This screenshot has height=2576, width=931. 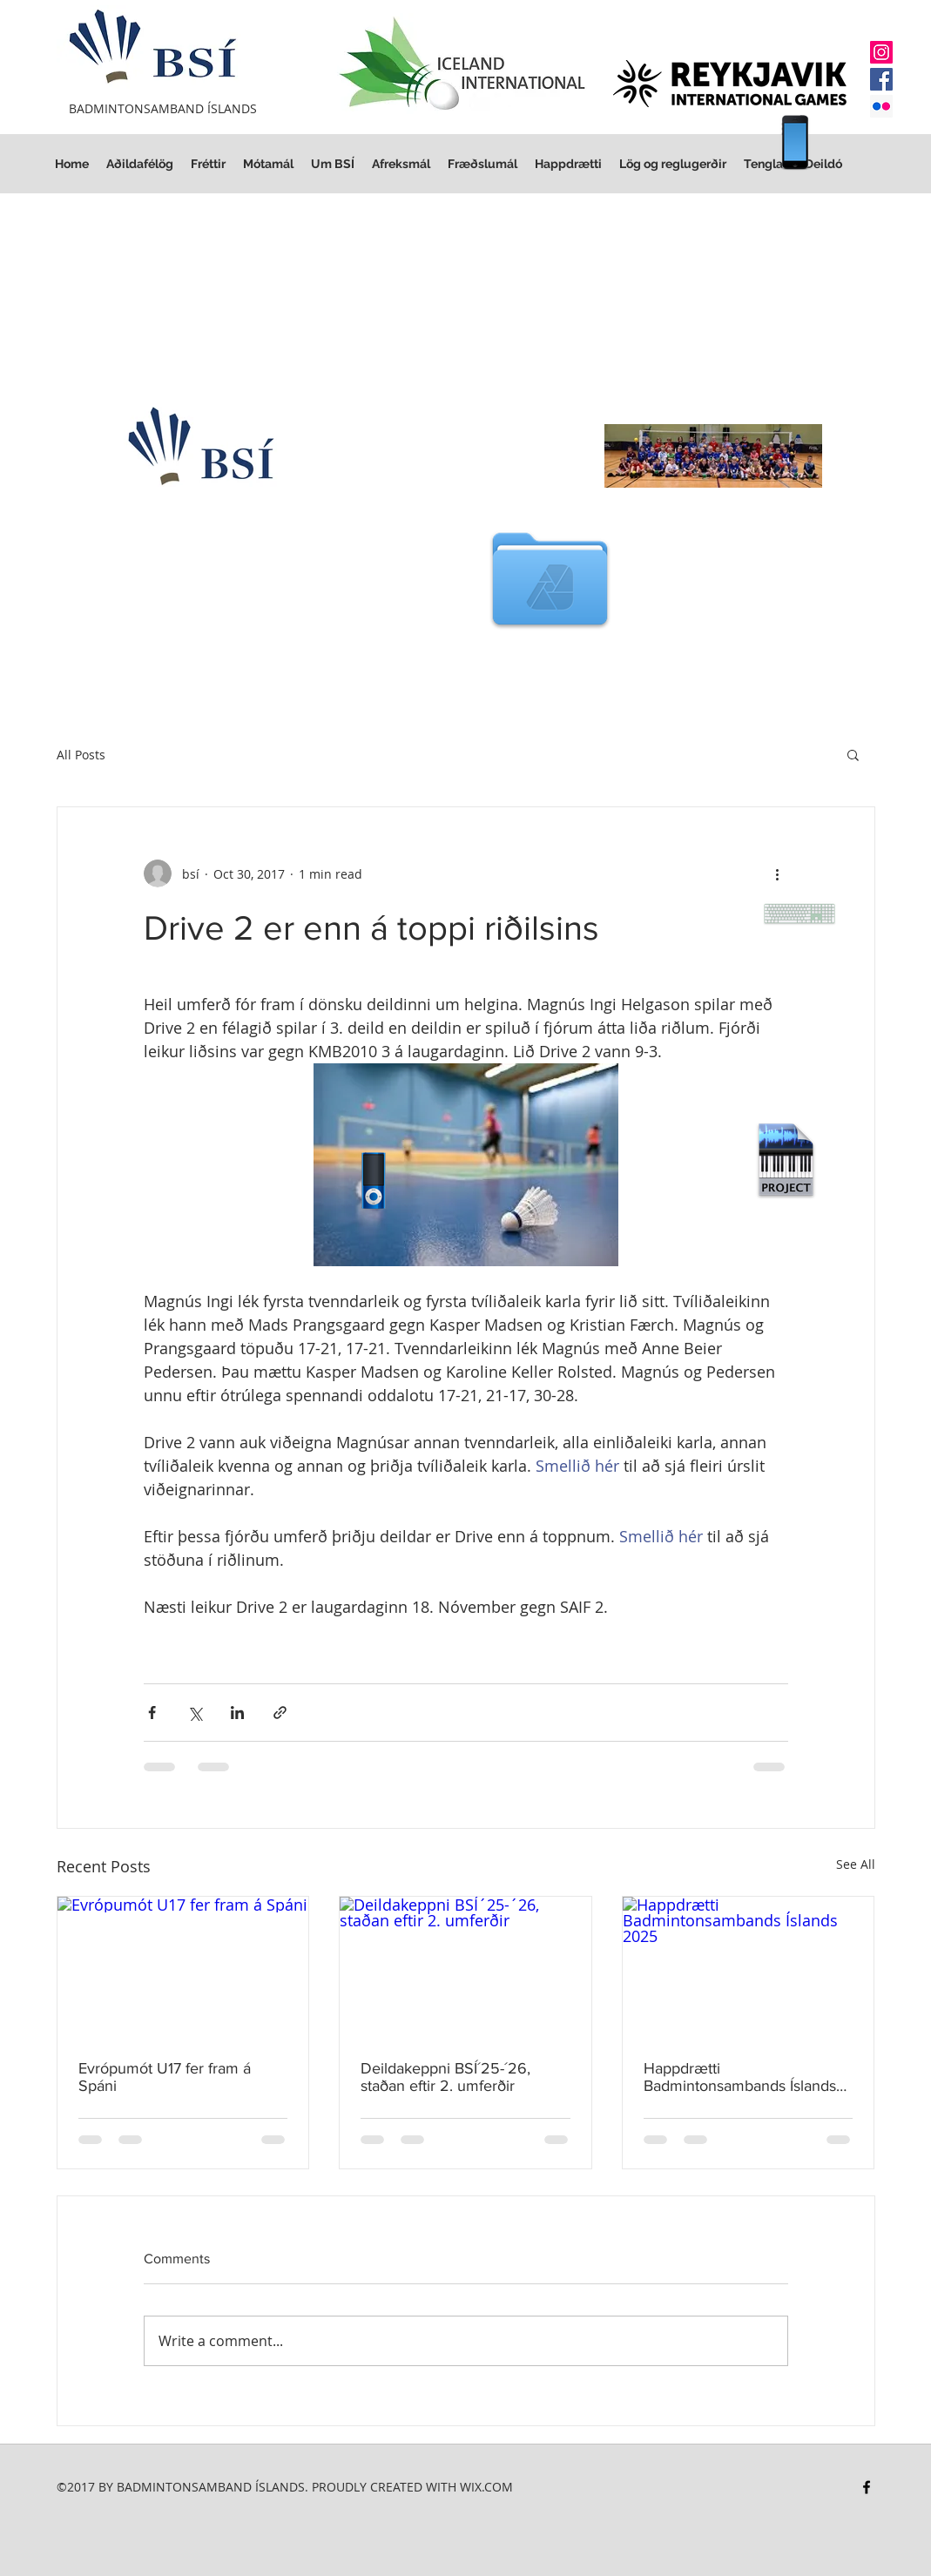 I want to click on iPod nano device connected, so click(x=373, y=1181).